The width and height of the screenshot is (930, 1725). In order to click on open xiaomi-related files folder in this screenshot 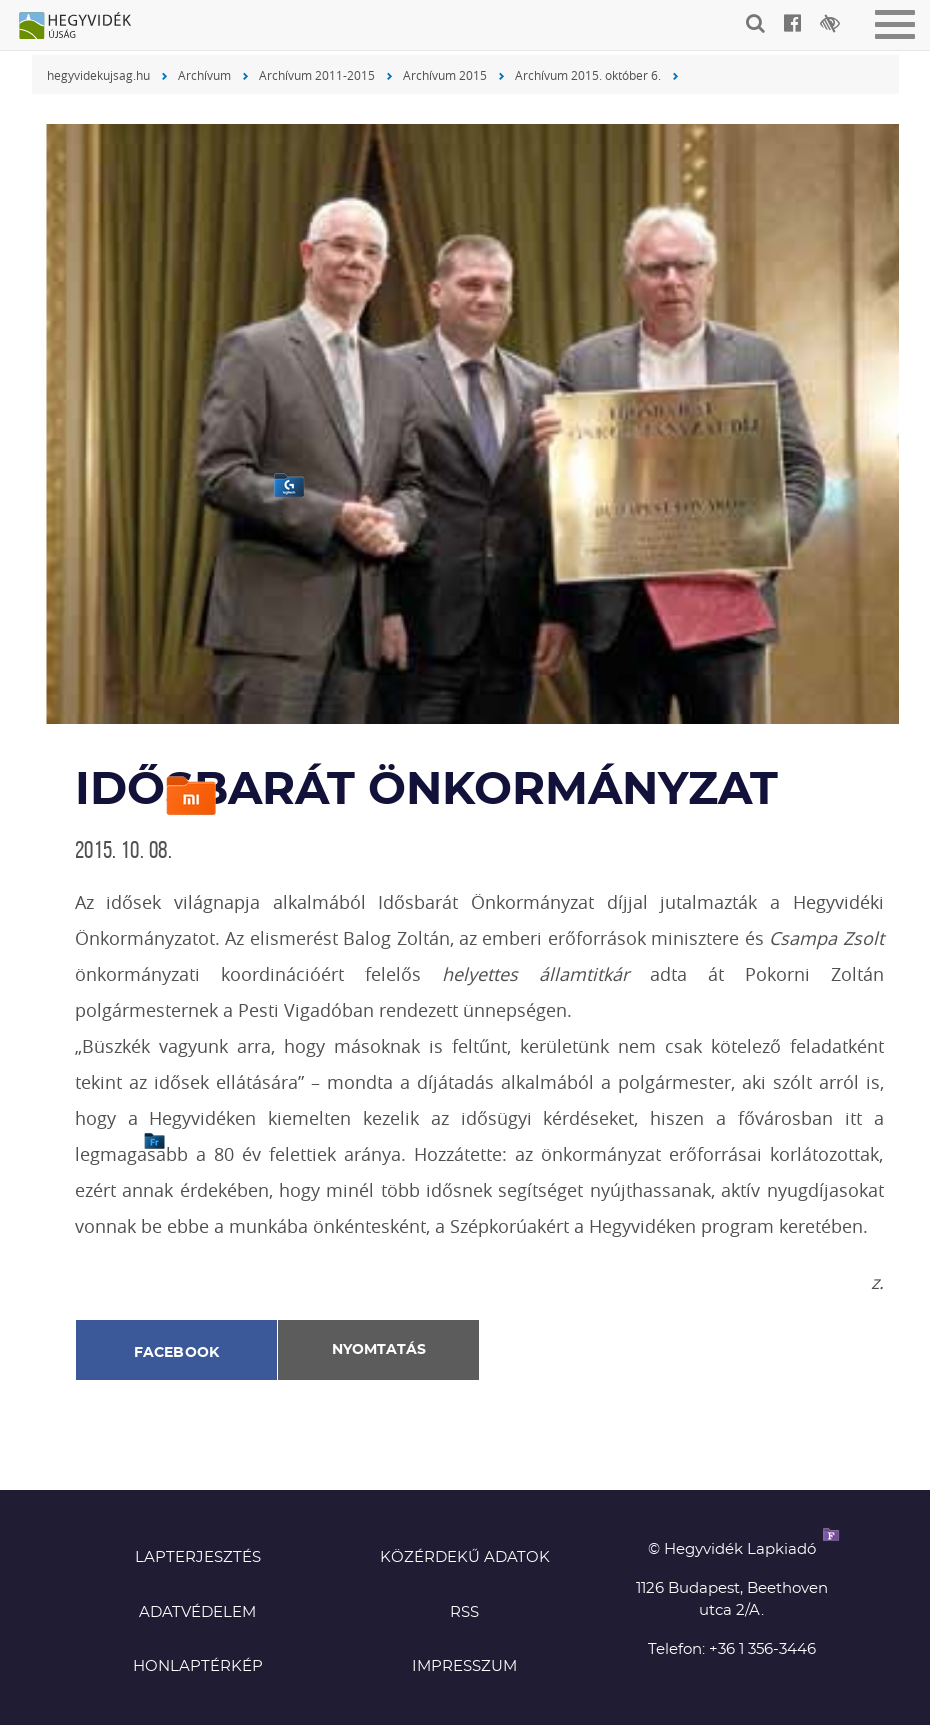, I will do `click(191, 797)`.